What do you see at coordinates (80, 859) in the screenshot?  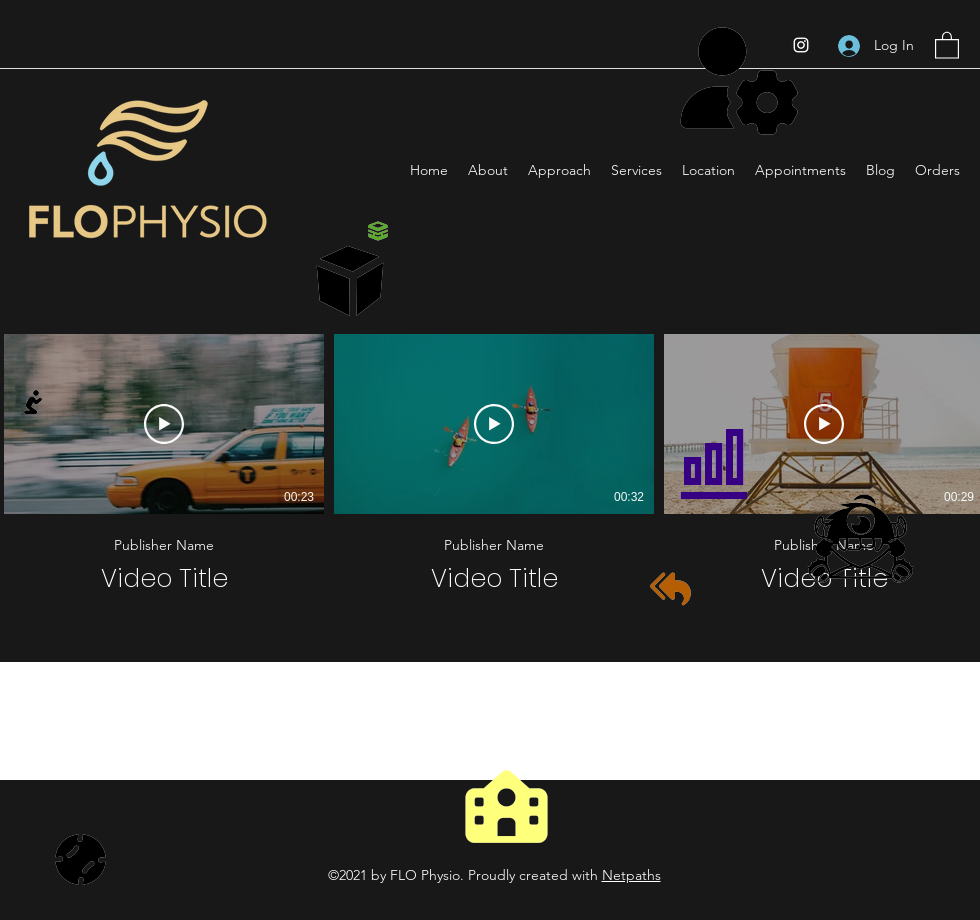 I see `view baseball scores or stats` at bounding box center [80, 859].